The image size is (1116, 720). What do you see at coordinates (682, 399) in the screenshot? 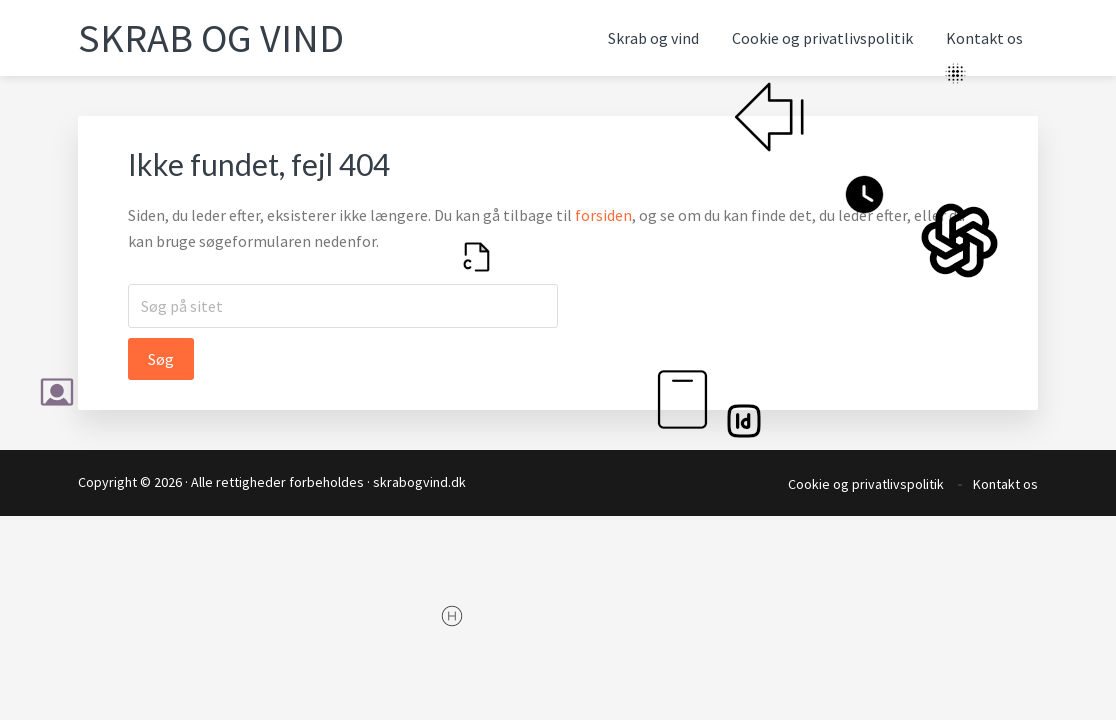
I see `tablet device with speaker` at bounding box center [682, 399].